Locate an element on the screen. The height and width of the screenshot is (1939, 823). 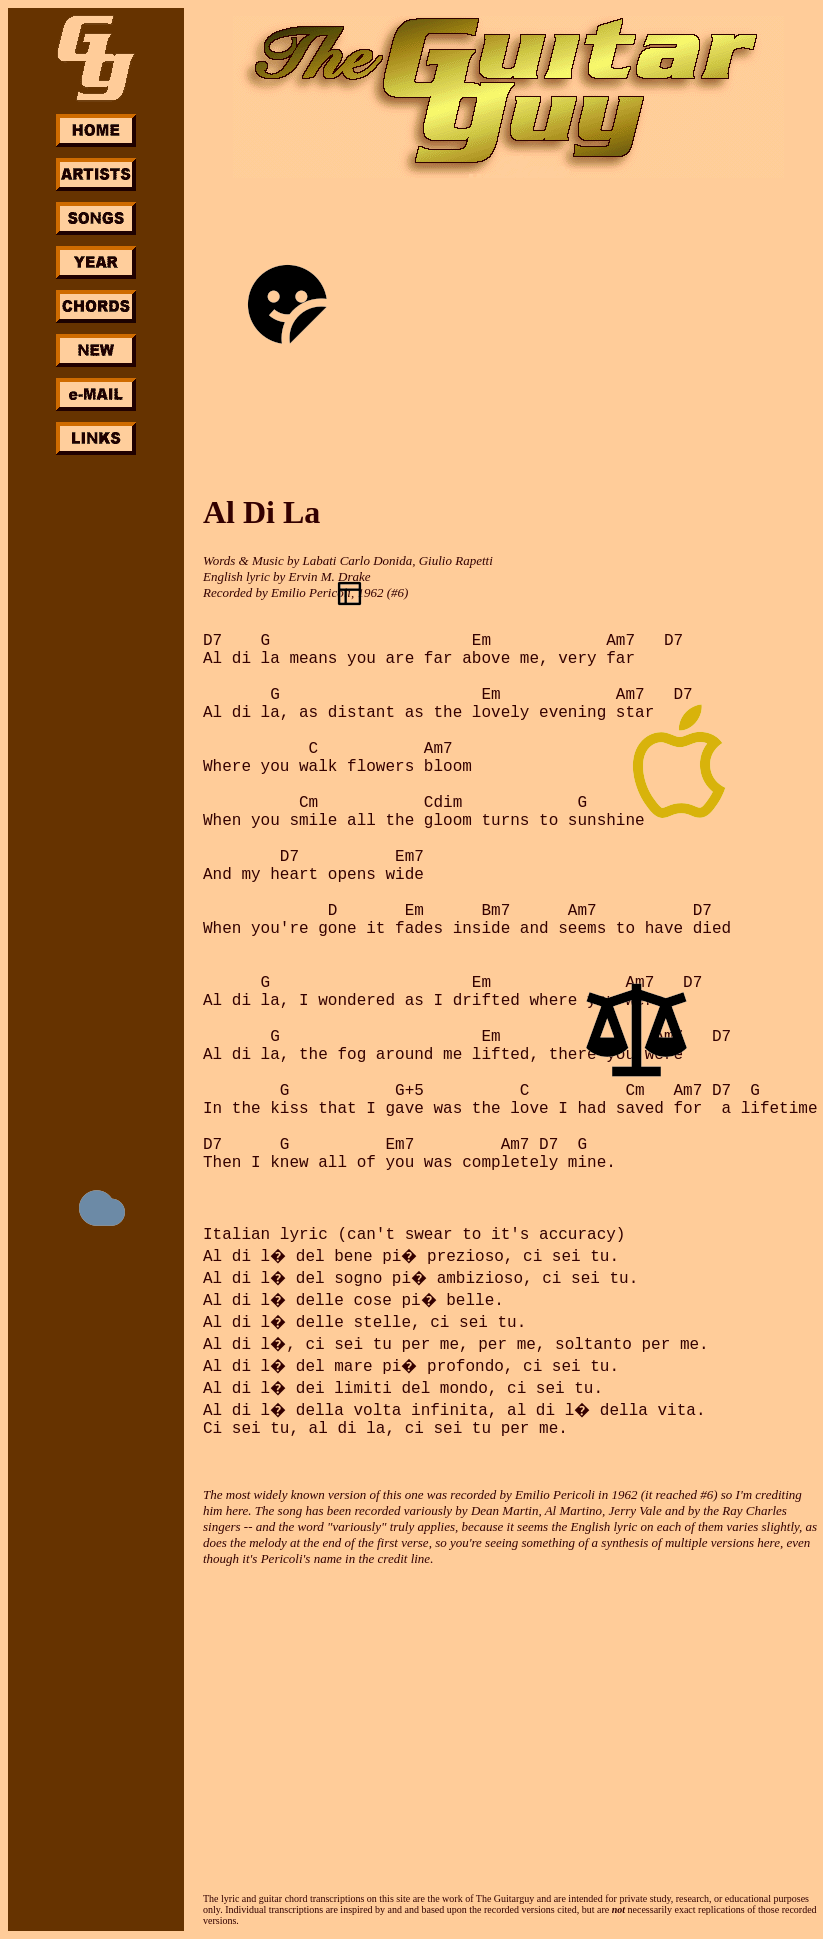
access legal or terms of service information is located at coordinates (636, 1032).